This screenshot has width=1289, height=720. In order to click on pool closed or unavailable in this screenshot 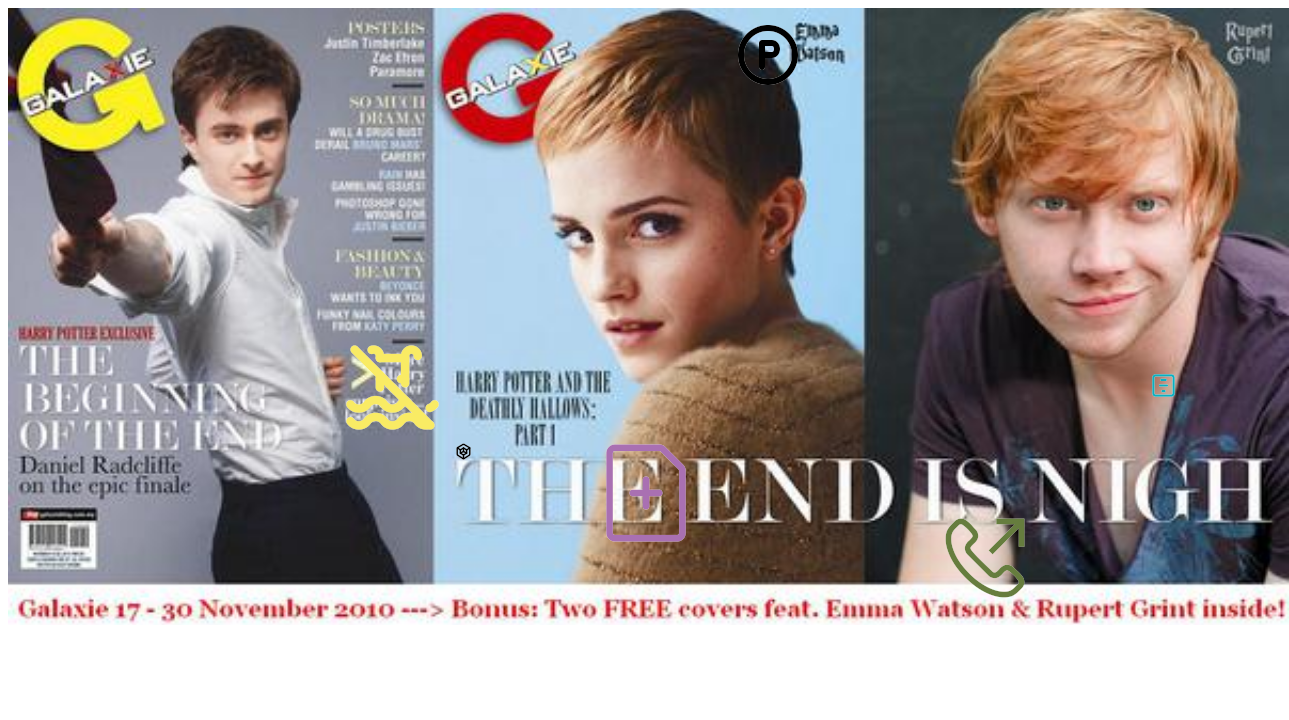, I will do `click(392, 387)`.